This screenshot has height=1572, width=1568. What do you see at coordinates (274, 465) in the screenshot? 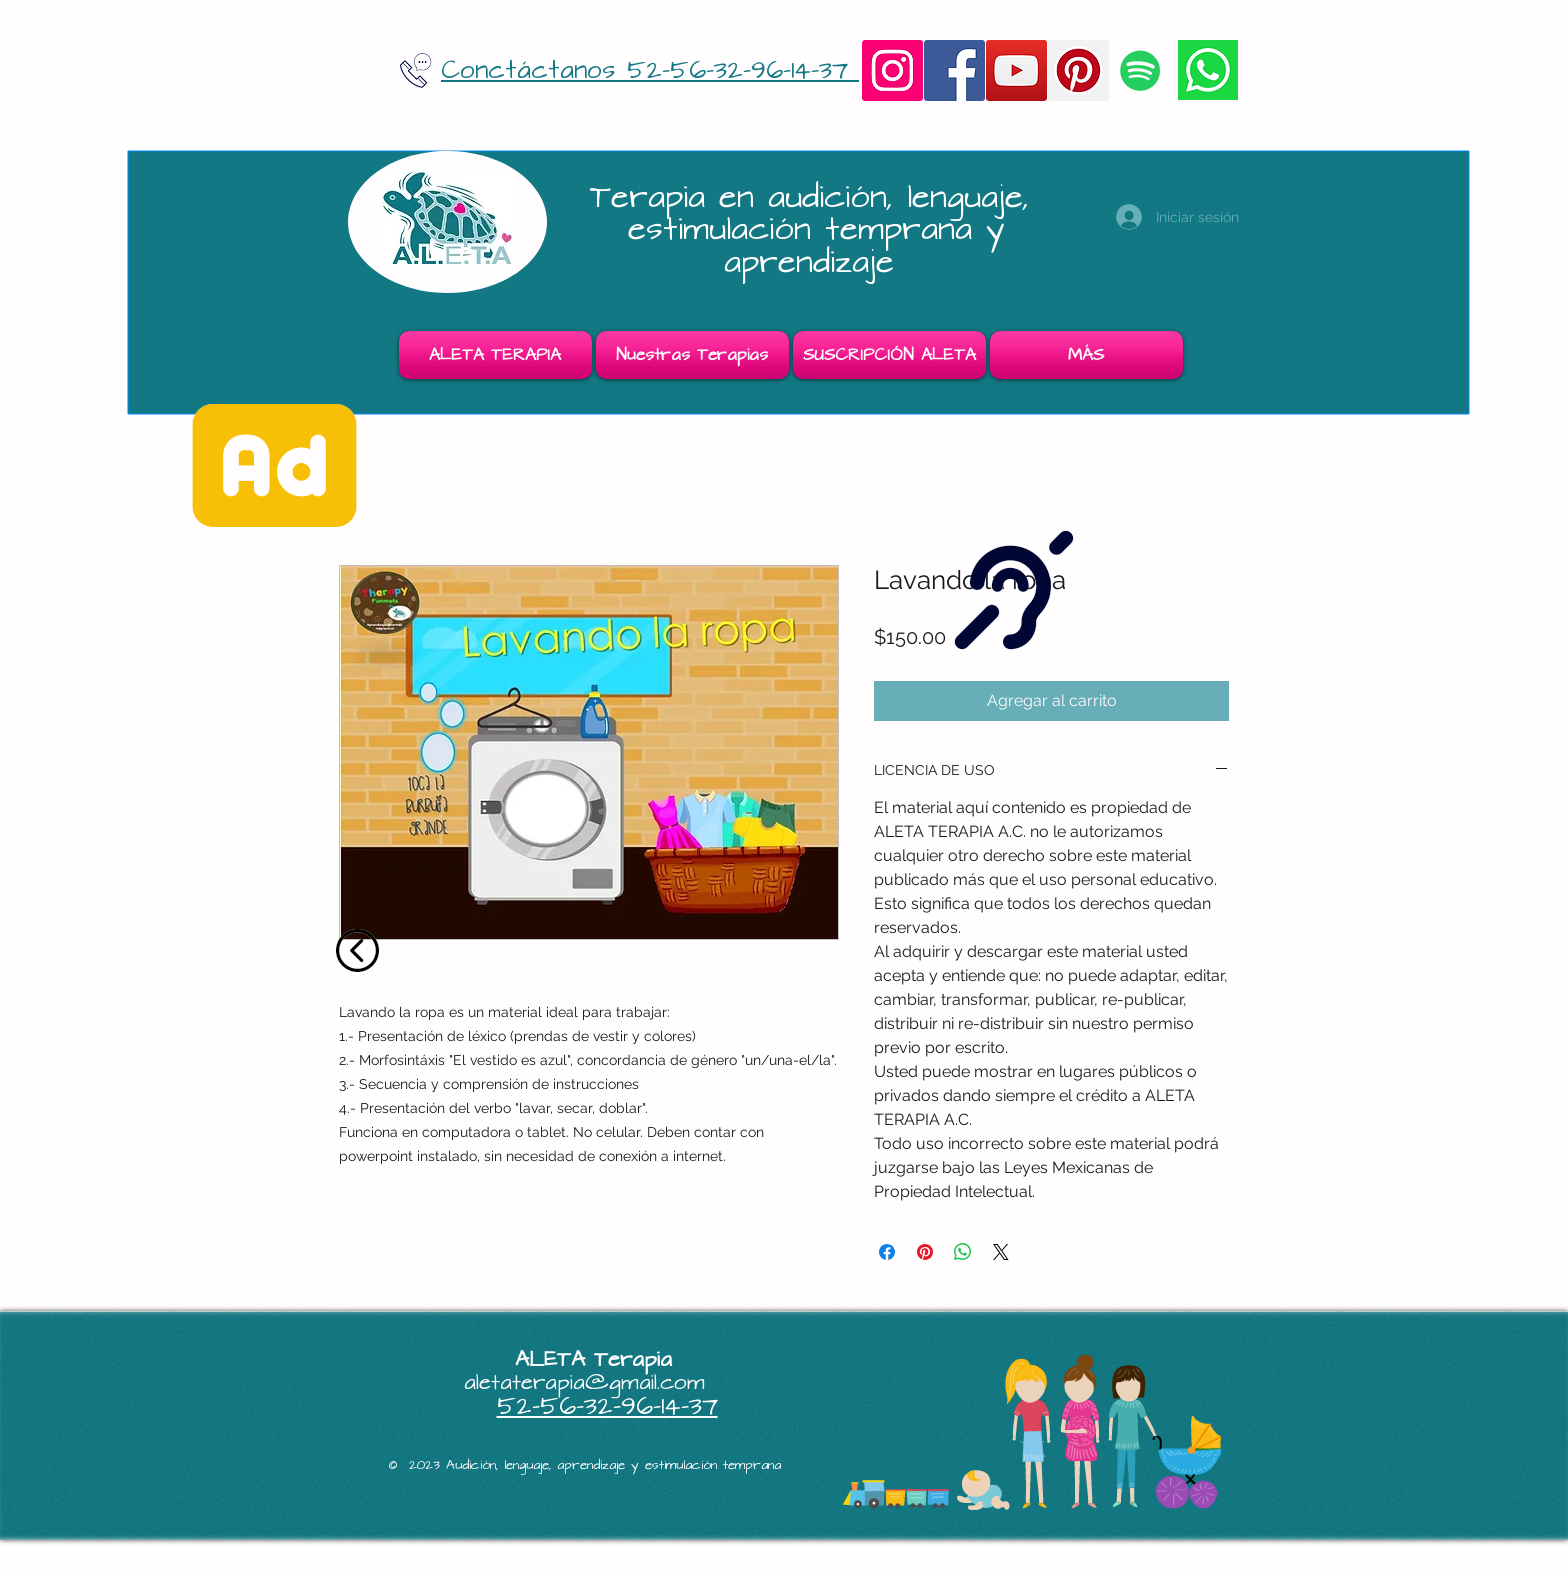
I see `indicates sponsored or advertisement content` at bounding box center [274, 465].